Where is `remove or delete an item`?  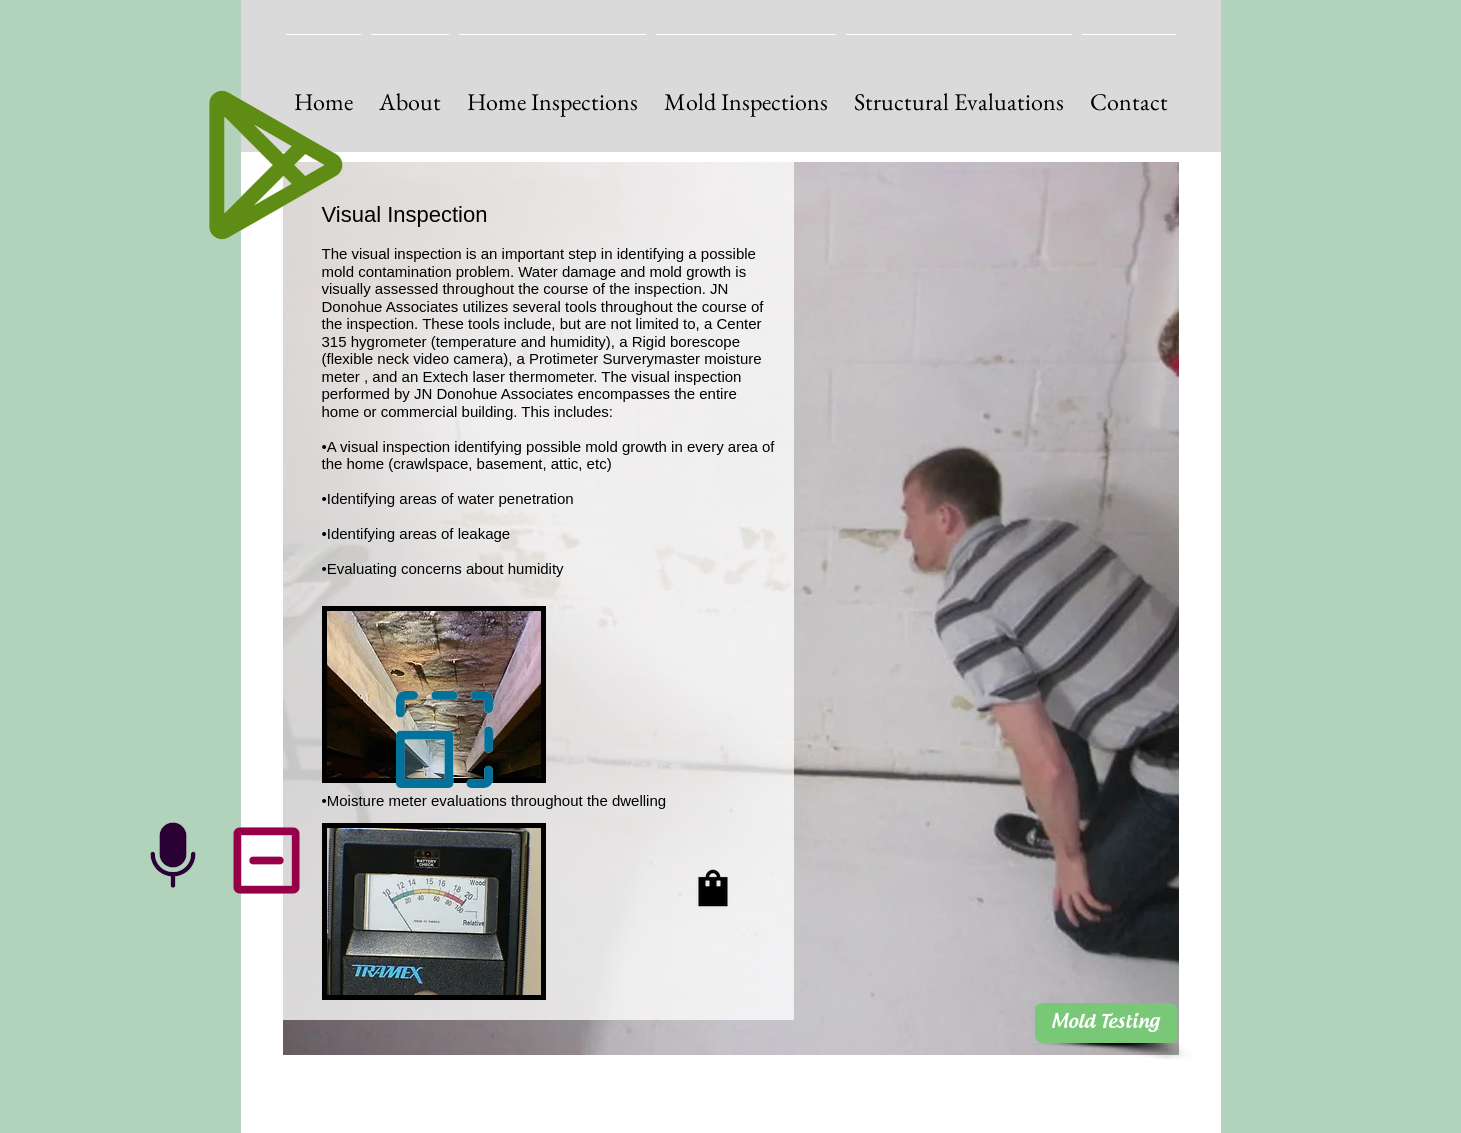 remove or delete an item is located at coordinates (266, 860).